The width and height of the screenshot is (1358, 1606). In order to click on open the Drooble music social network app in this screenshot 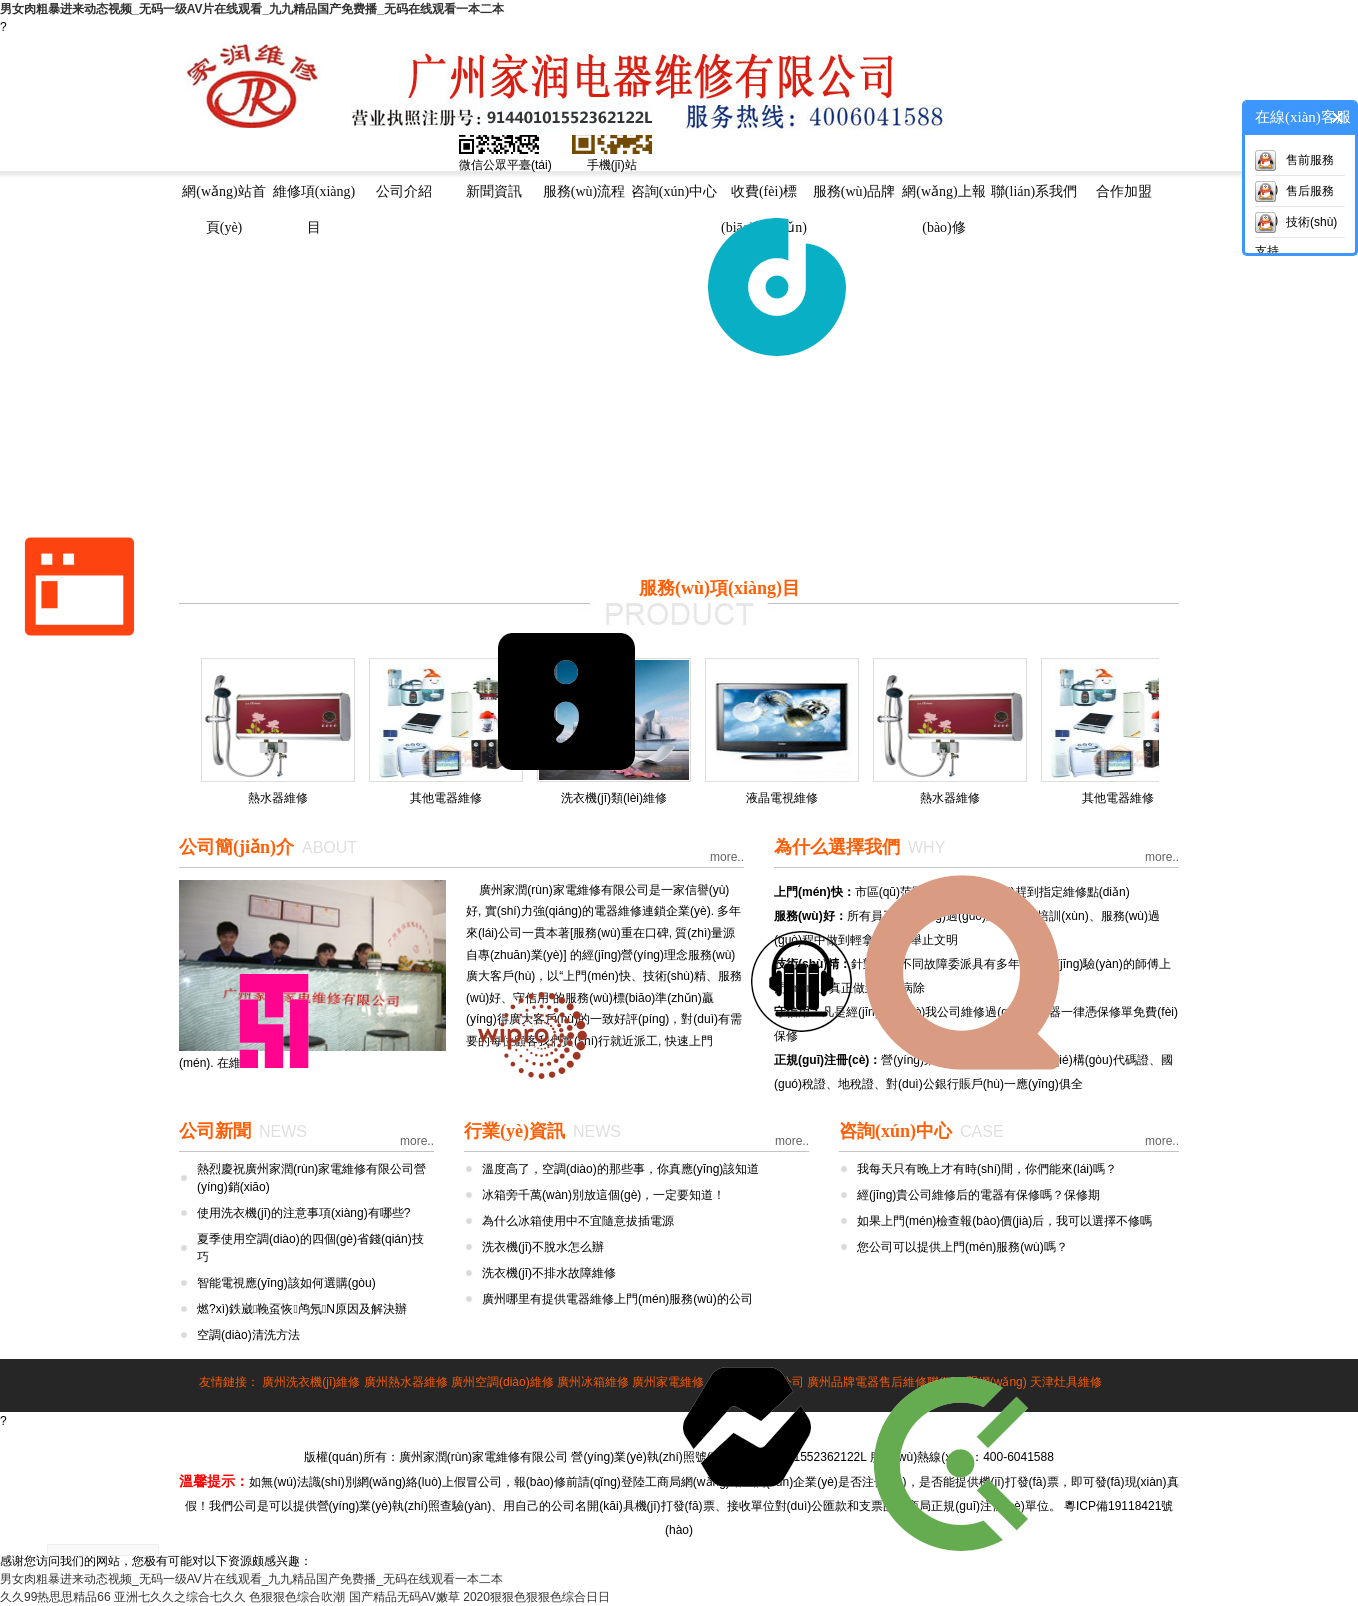, I will do `click(777, 287)`.